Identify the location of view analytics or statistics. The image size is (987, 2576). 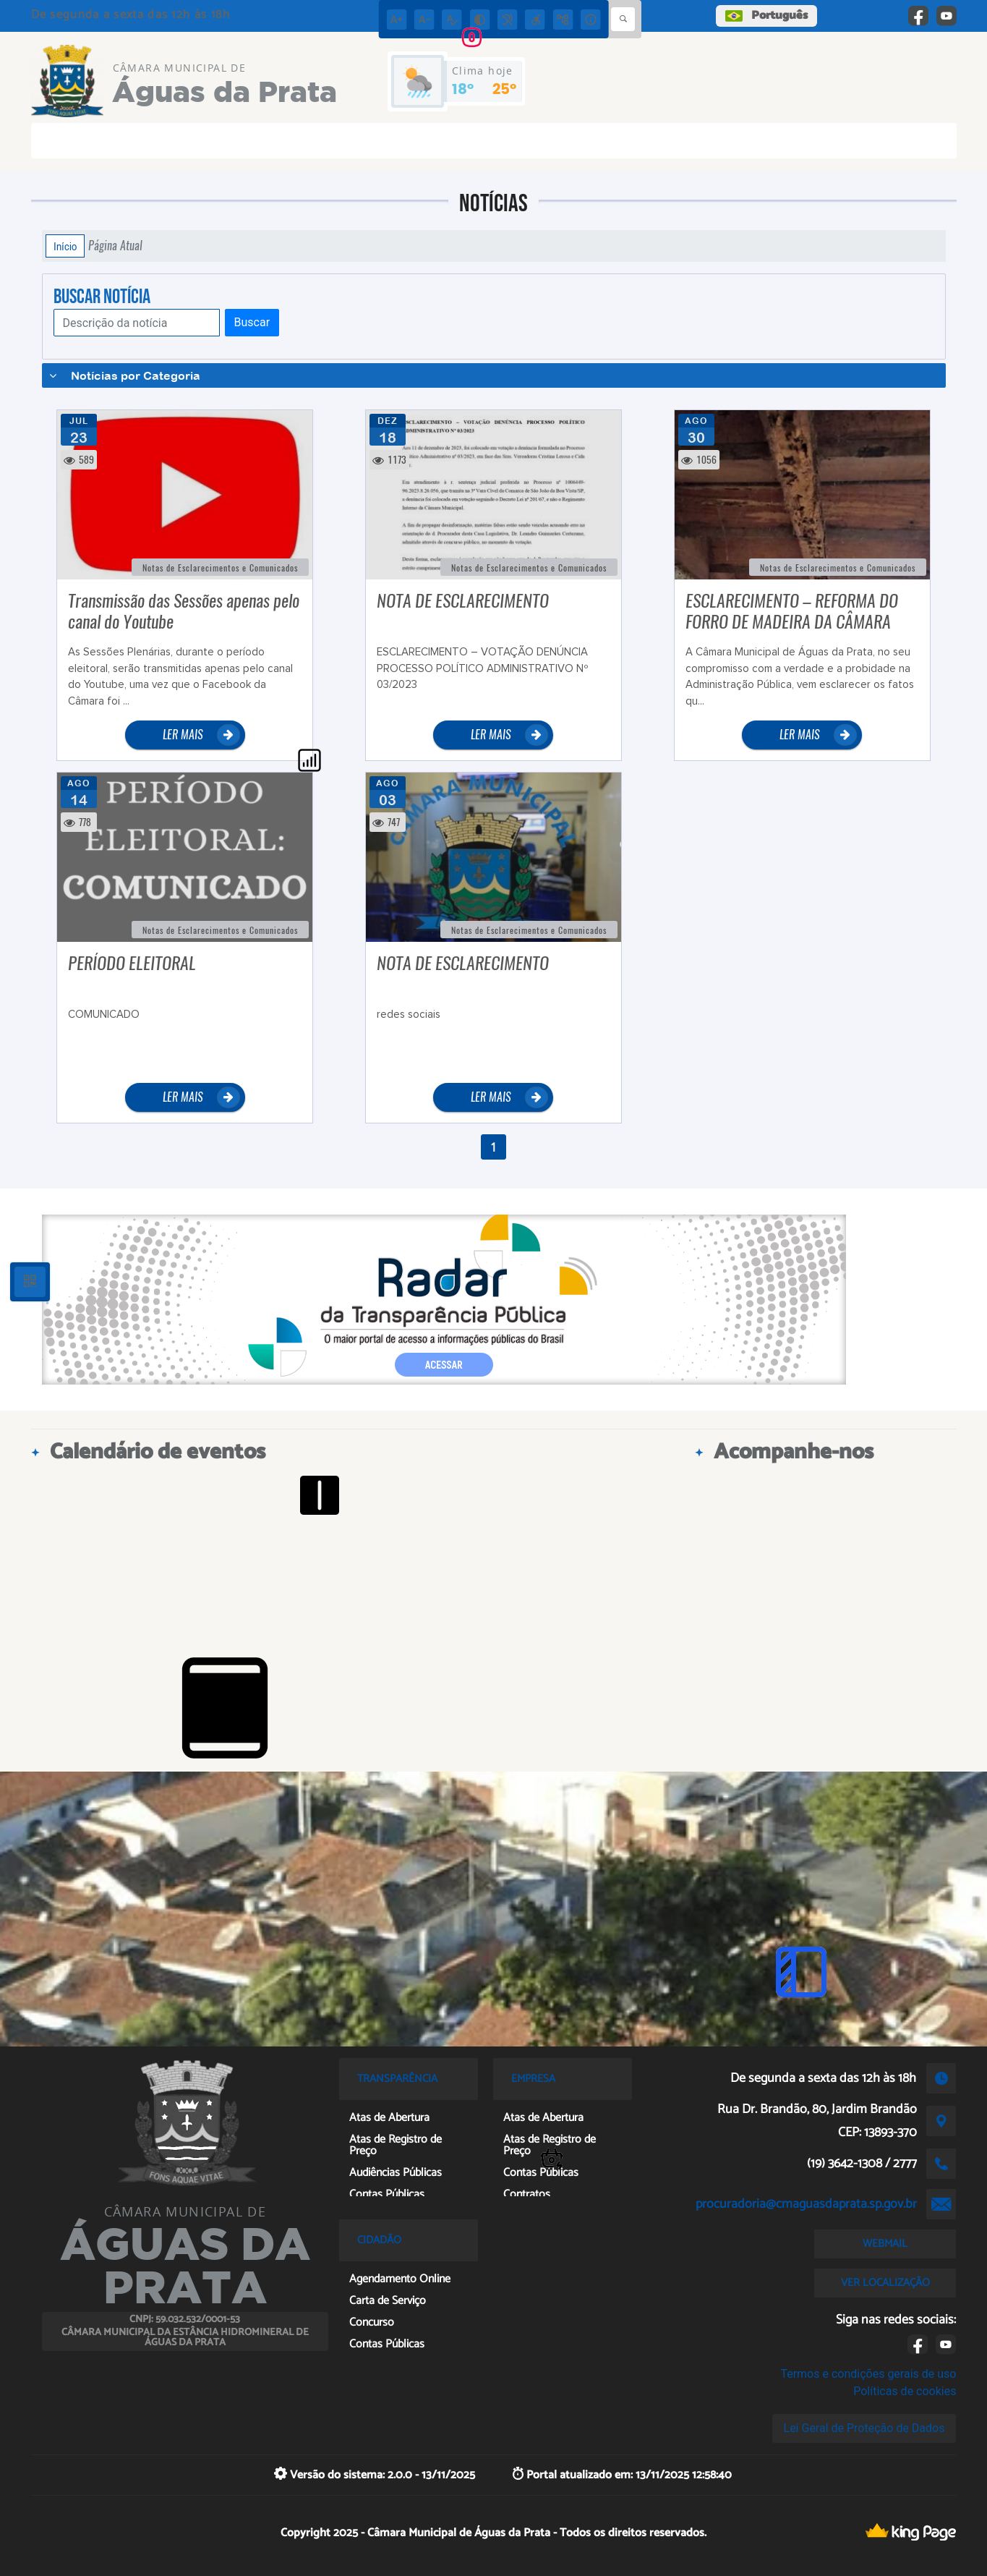
(309, 760).